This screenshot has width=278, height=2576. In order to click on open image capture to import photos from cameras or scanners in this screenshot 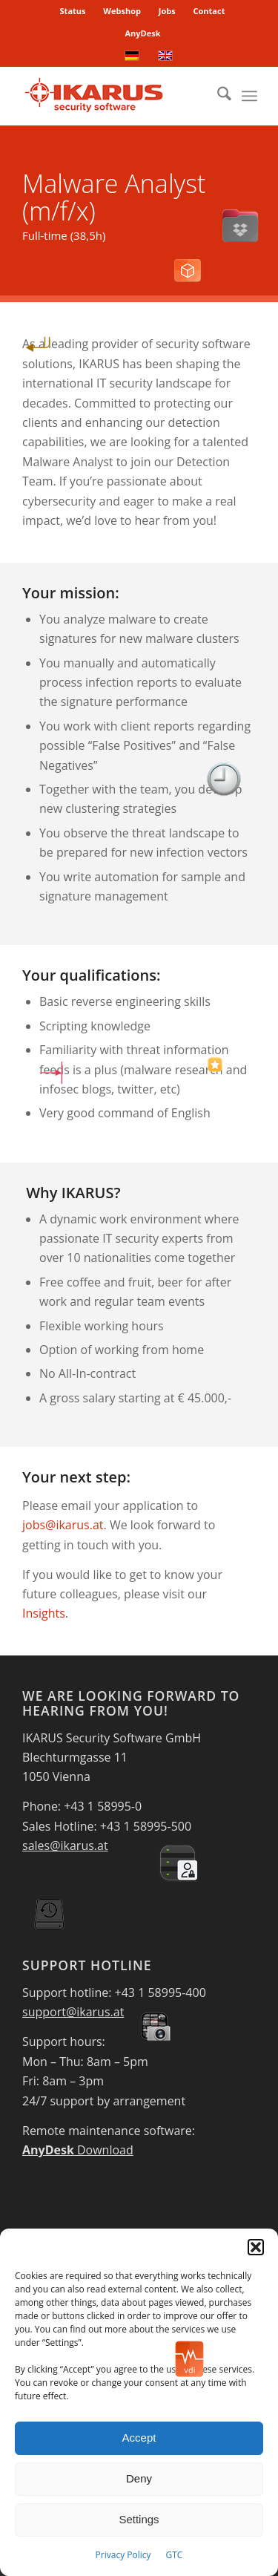, I will do `click(154, 2026)`.